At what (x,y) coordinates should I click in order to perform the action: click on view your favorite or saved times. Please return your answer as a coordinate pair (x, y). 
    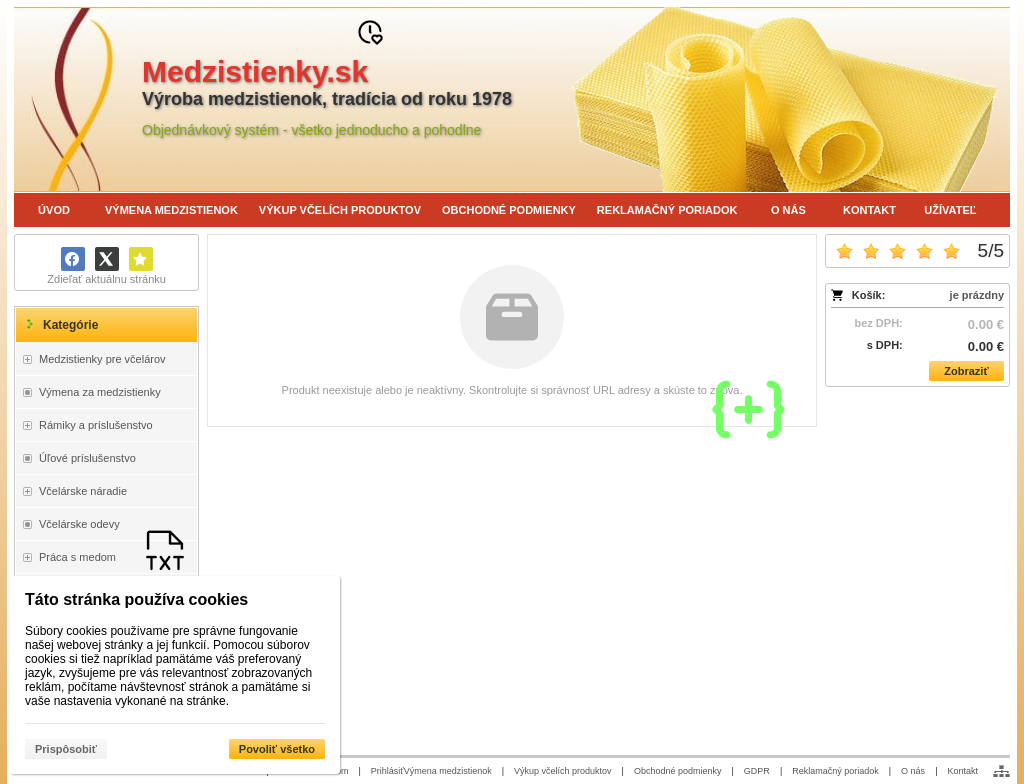
    Looking at the image, I should click on (370, 32).